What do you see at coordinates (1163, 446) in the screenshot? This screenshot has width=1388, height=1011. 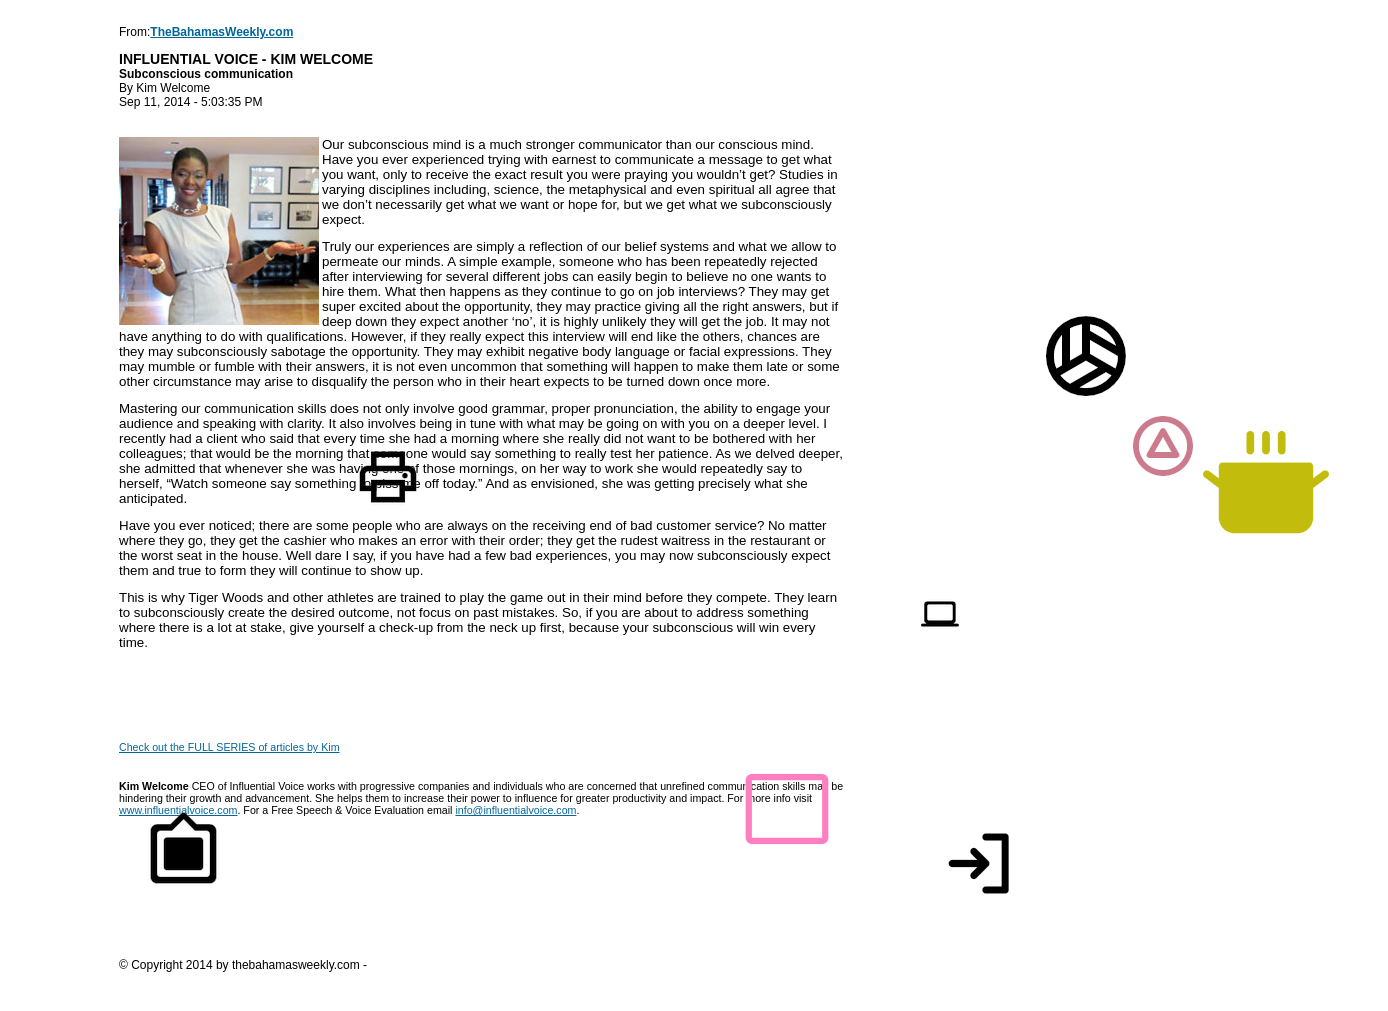 I see `playstation triangle button symbol` at bounding box center [1163, 446].